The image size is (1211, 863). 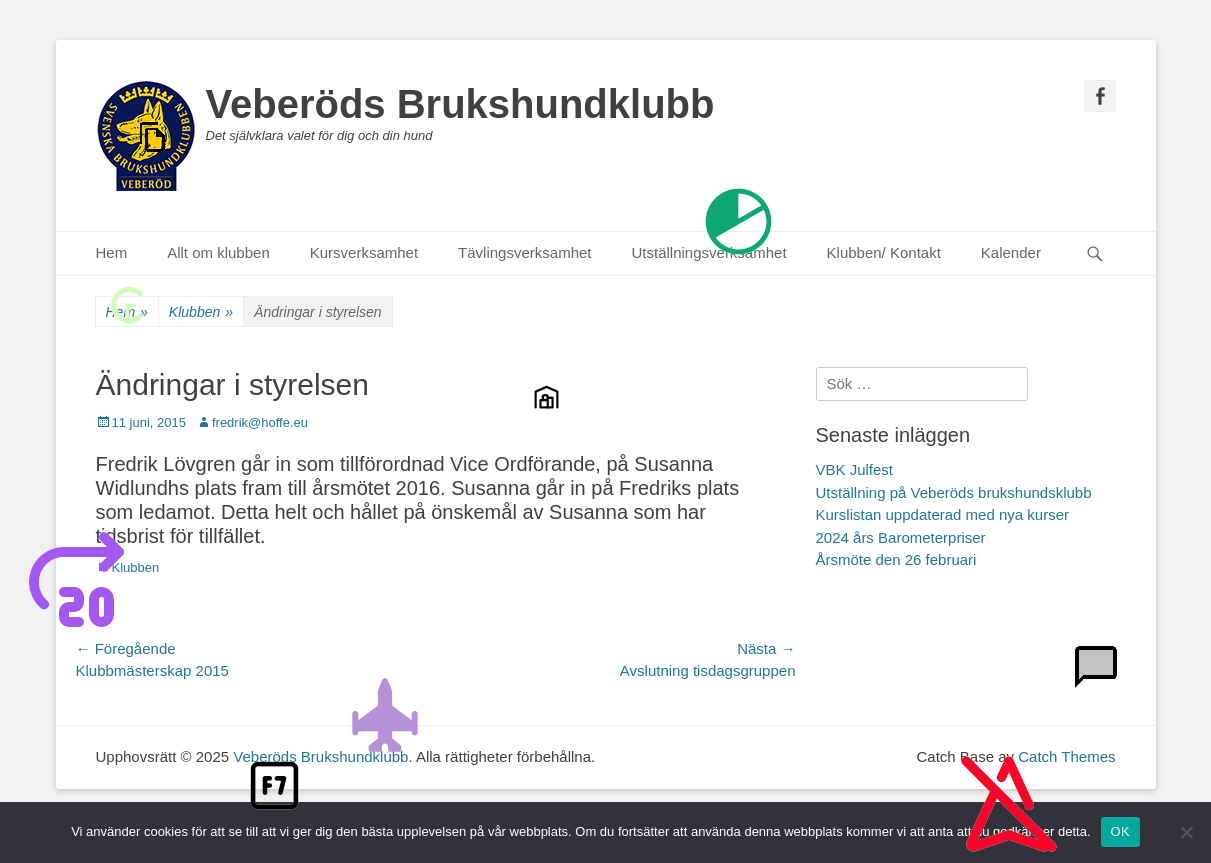 I want to click on access warehouse inventory, so click(x=546, y=396).